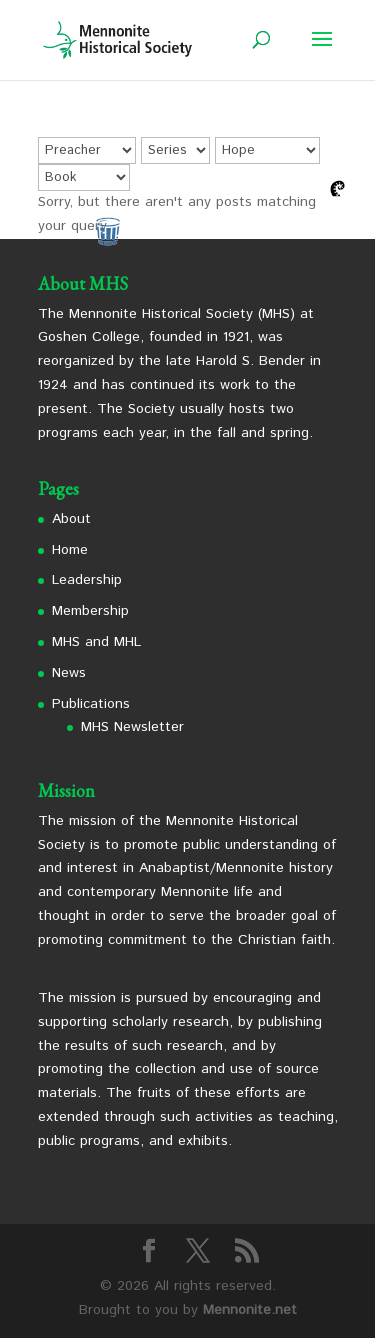 This screenshot has width=375, height=1338. Describe the element at coordinates (337, 188) in the screenshot. I see `indicates a sea creature or ocean-themed game element` at that location.